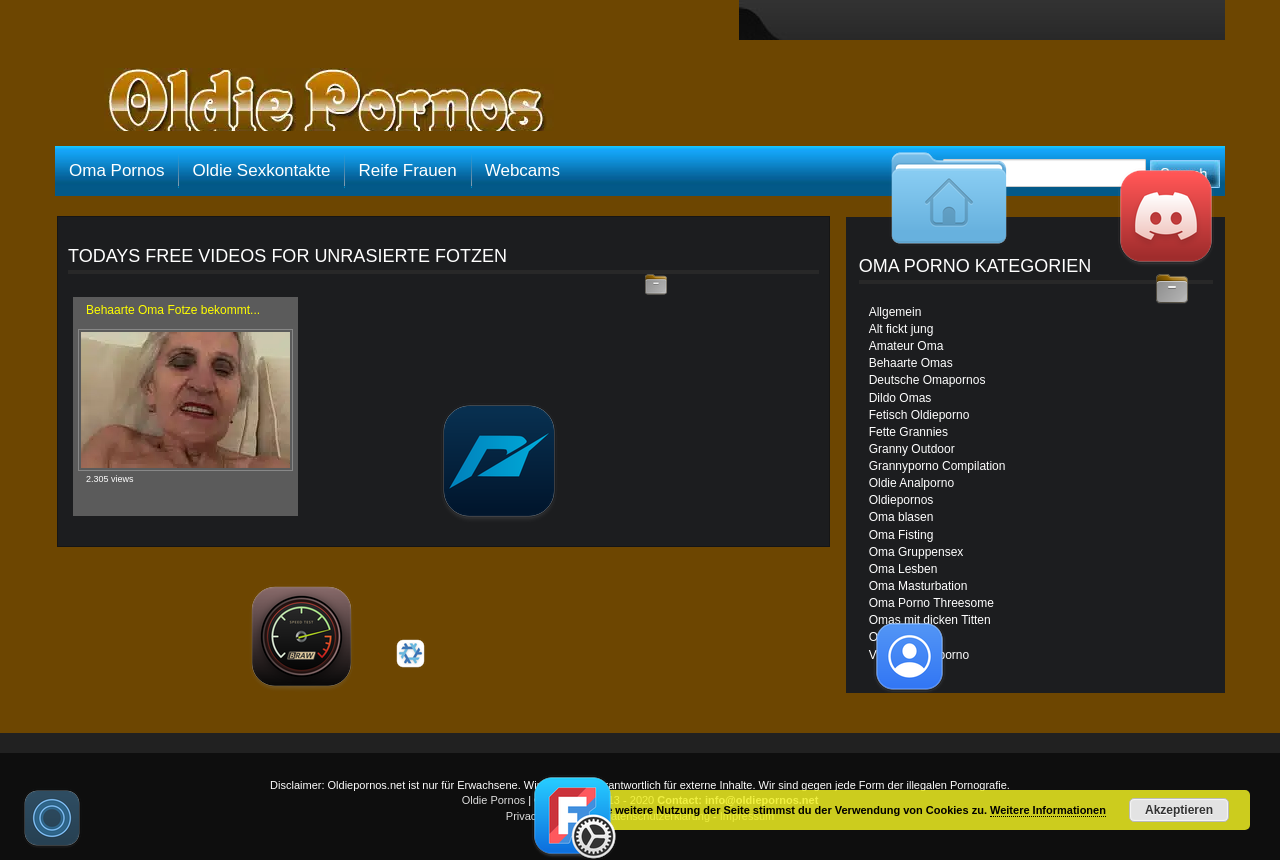 Image resolution: width=1280 pixels, height=860 pixels. I want to click on launch blackmagic raw speed test application, so click(301, 636).